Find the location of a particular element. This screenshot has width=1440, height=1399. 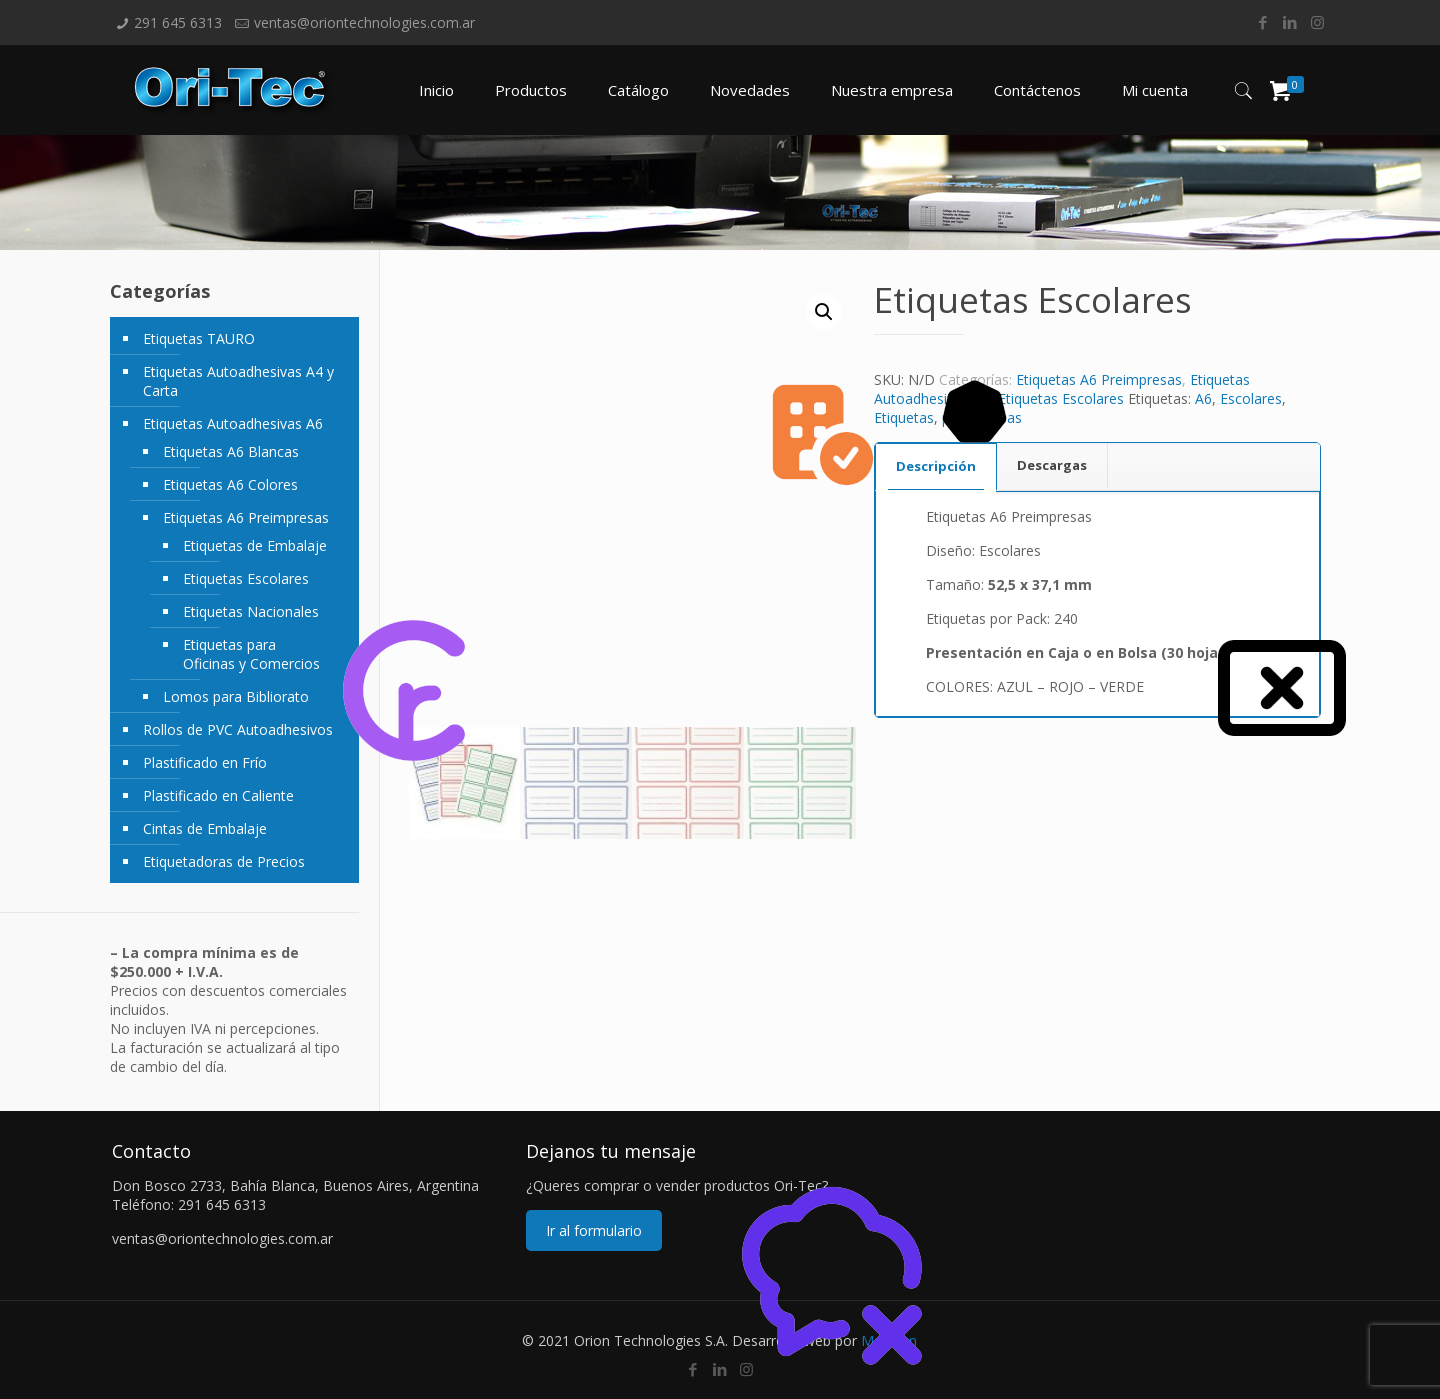

a seven-sided shape indicator or badge container is located at coordinates (974, 413).